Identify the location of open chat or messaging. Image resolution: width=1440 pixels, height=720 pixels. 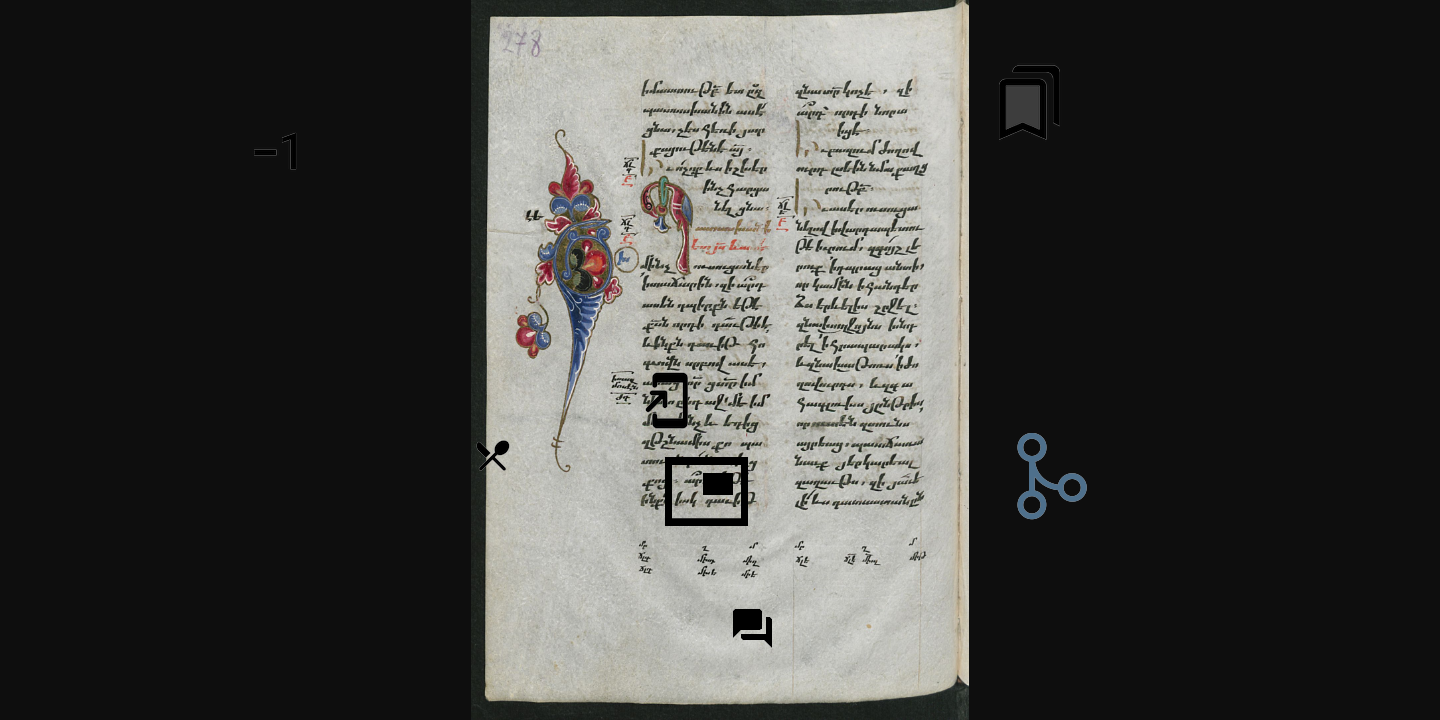
(752, 628).